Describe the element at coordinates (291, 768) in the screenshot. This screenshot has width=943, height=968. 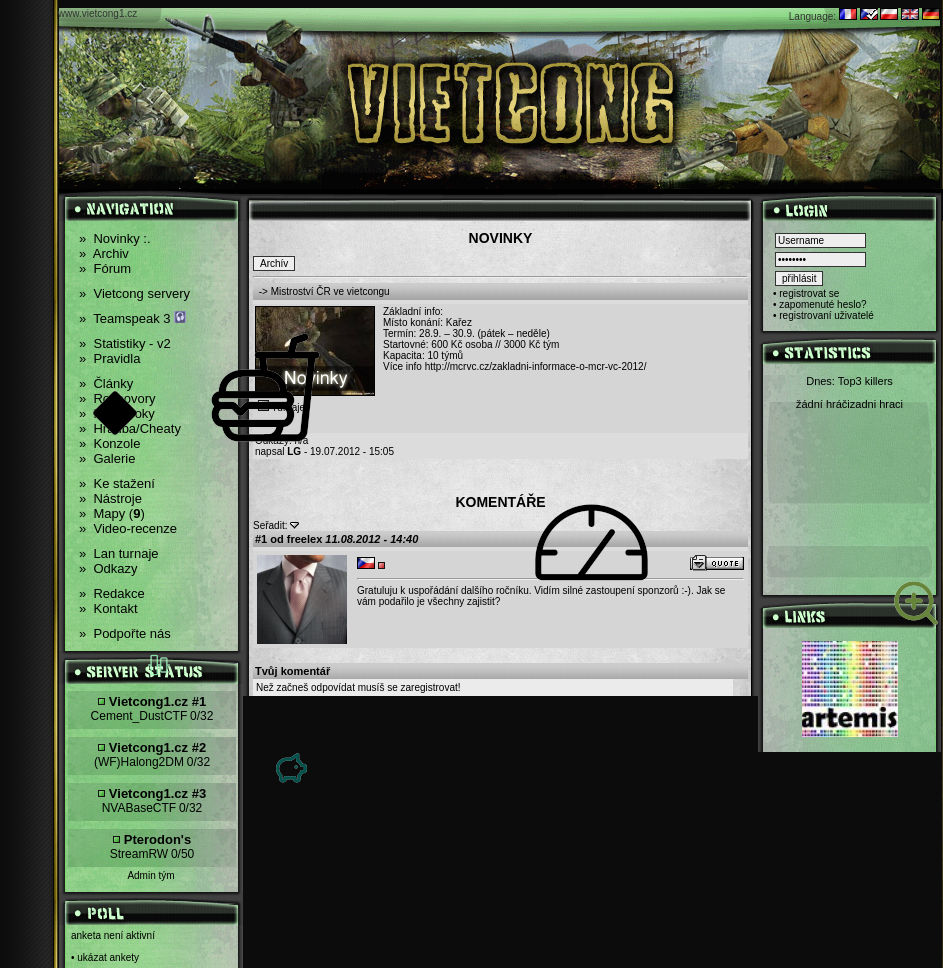
I see `access savings or piggy bank feature` at that location.